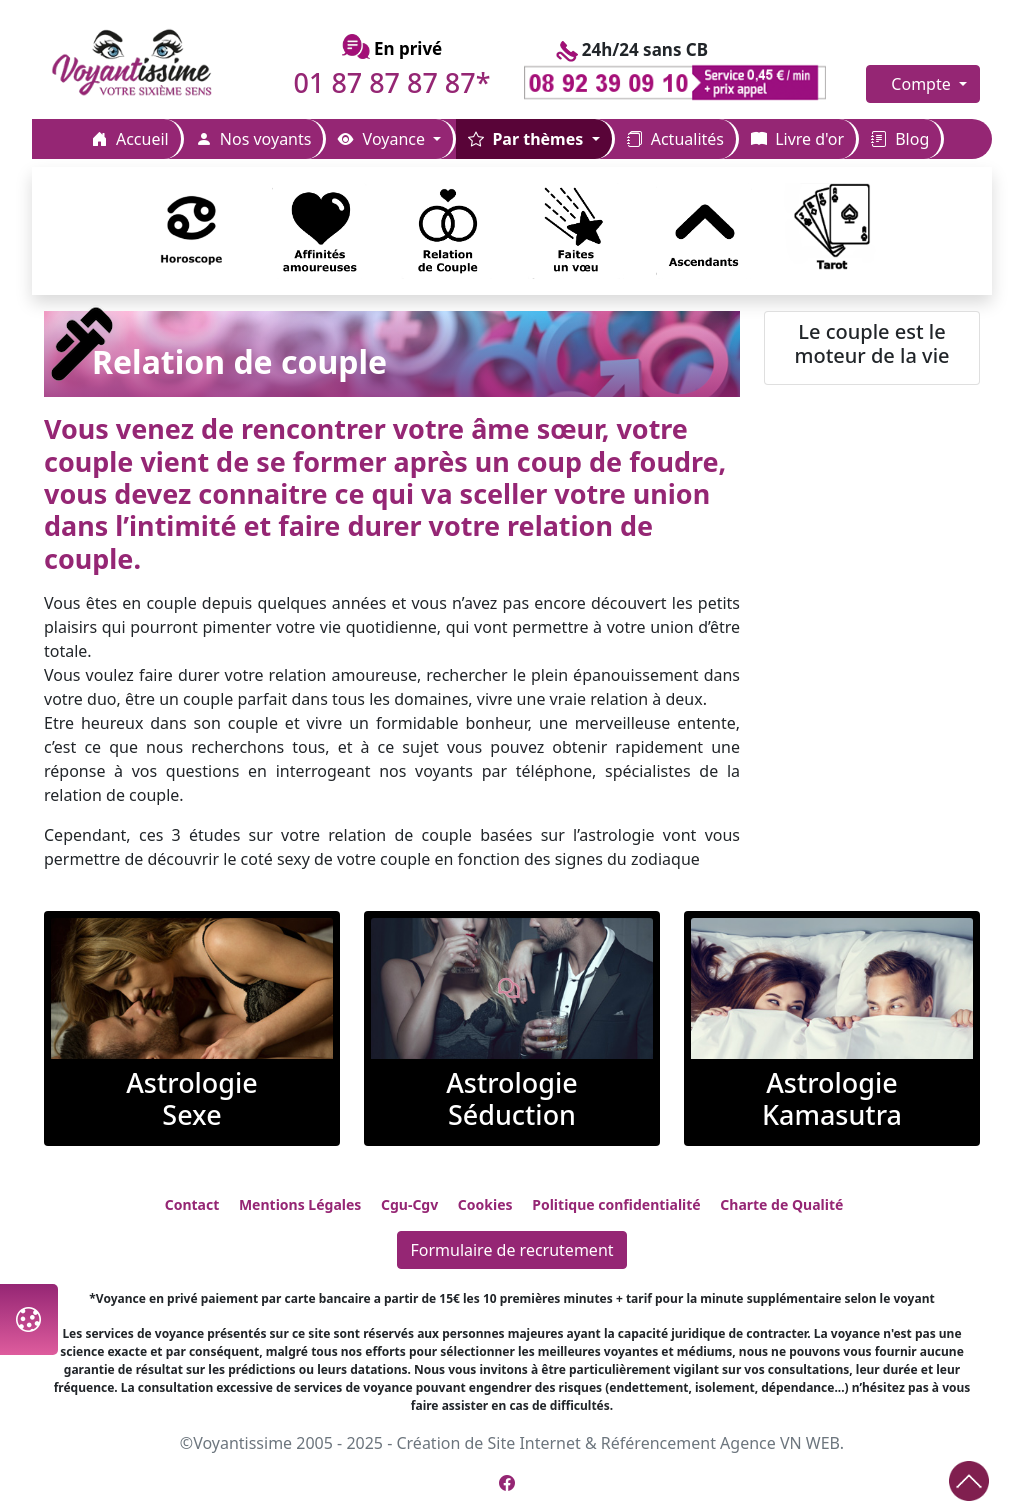  Describe the element at coordinates (509, 988) in the screenshot. I see `open chat or messaging` at that location.